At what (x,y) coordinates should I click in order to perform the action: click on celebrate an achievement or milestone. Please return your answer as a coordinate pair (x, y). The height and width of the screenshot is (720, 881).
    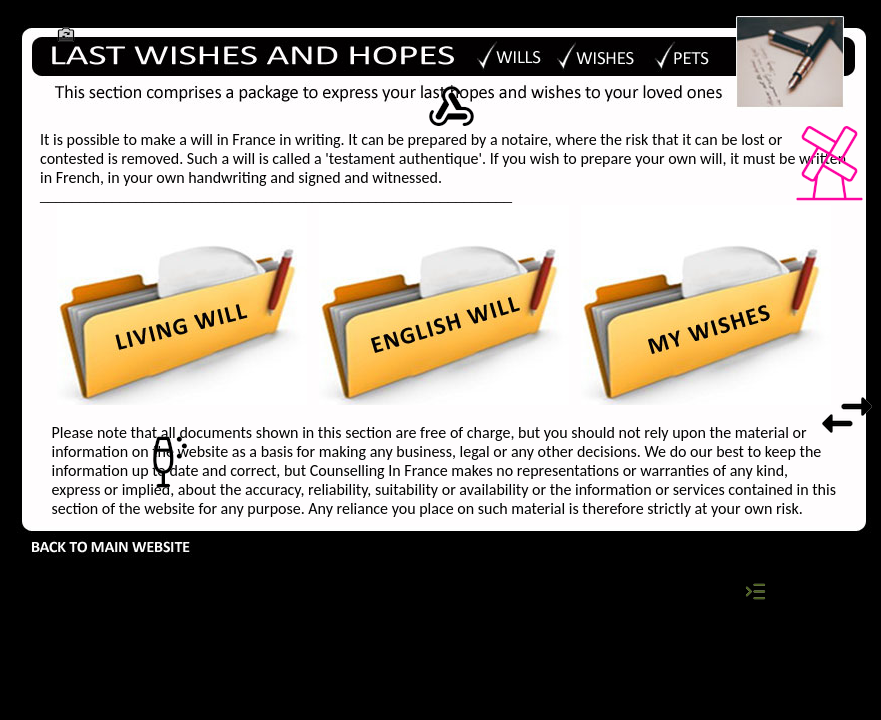
    Looking at the image, I should click on (165, 462).